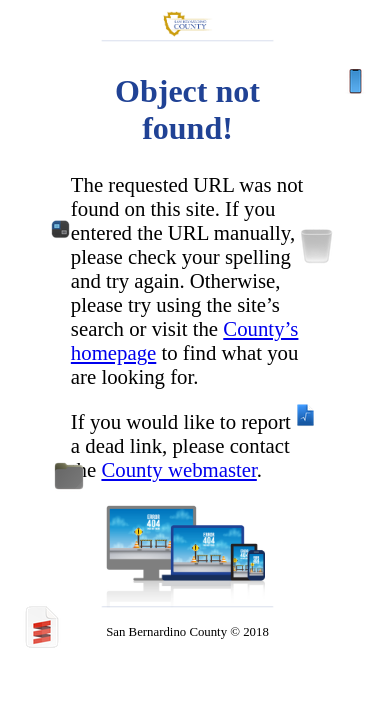 This screenshot has height=720, width=375. What do you see at coordinates (42, 627) in the screenshot?
I see `a scala programming language source file` at bounding box center [42, 627].